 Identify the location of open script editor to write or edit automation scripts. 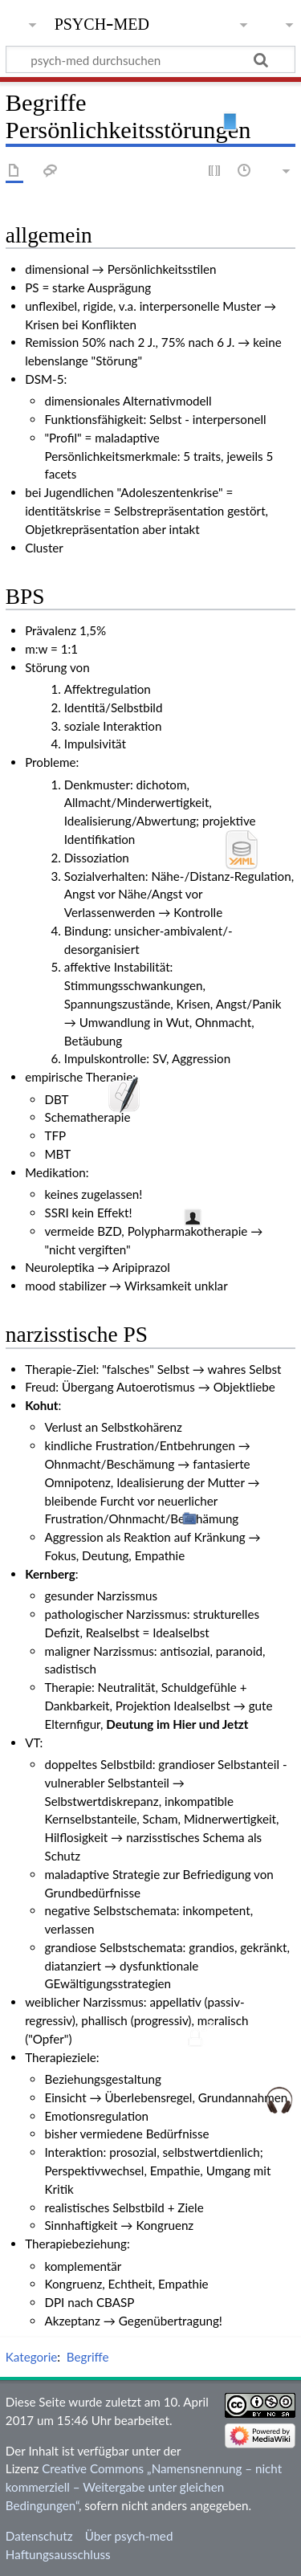
(124, 1095).